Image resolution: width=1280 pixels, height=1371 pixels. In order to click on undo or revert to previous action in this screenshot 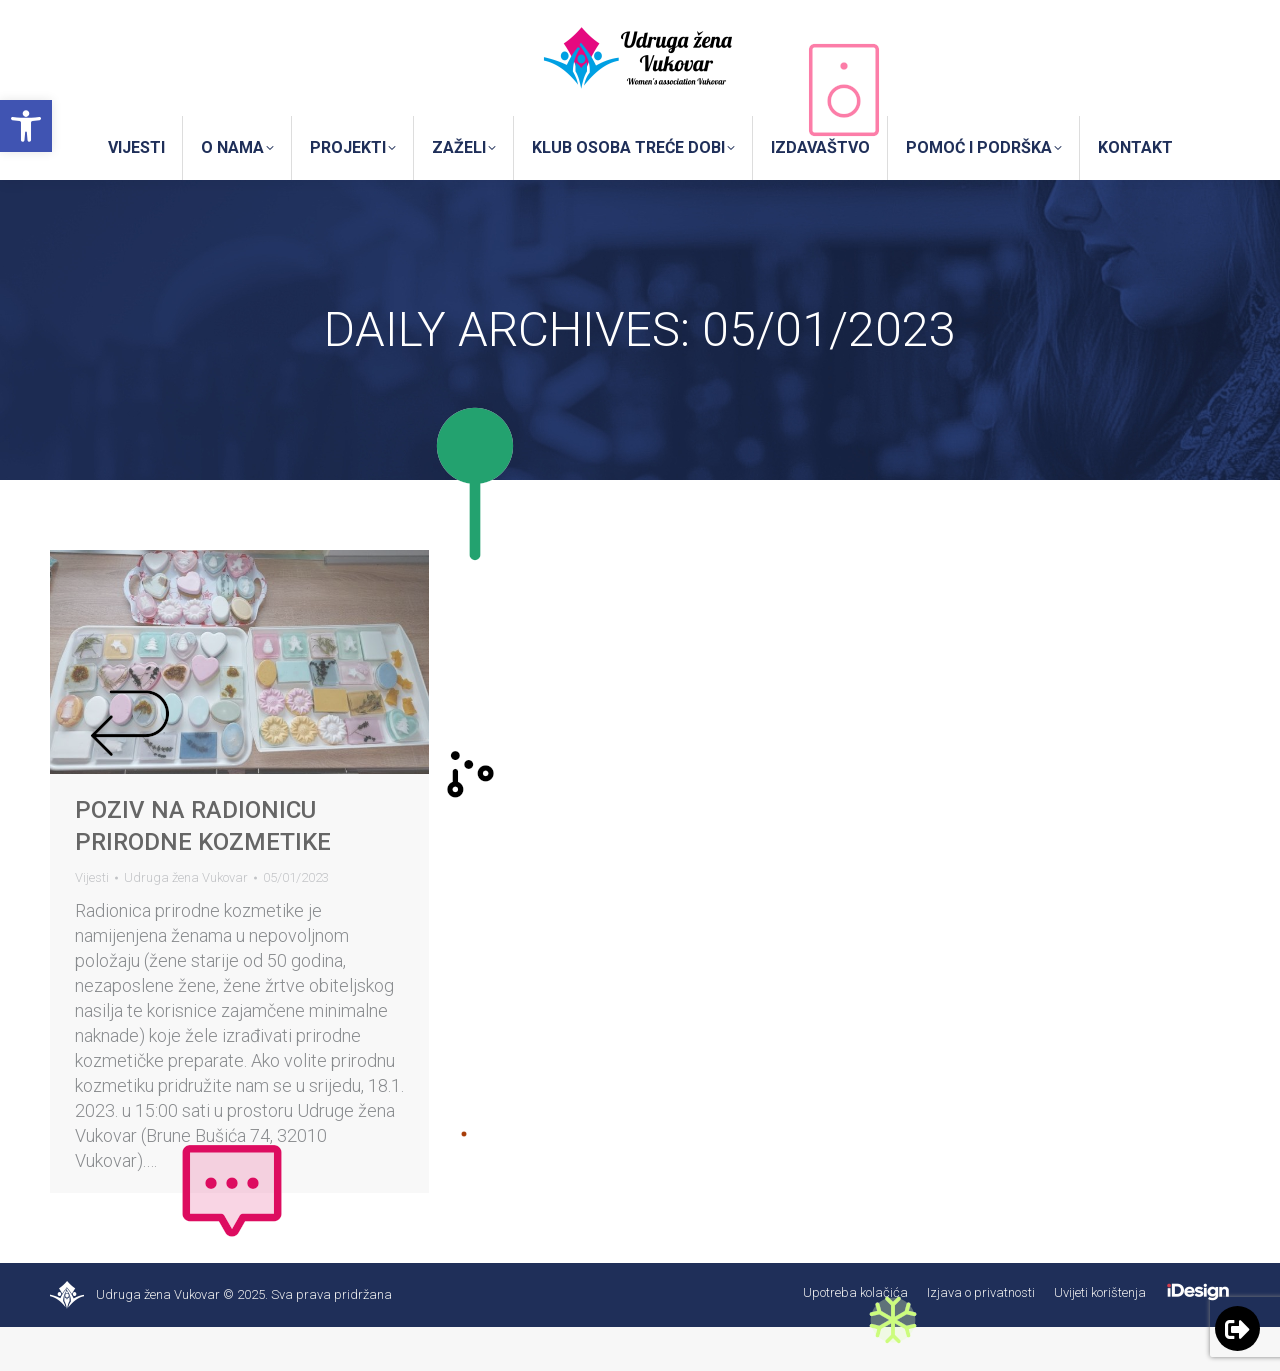, I will do `click(130, 720)`.